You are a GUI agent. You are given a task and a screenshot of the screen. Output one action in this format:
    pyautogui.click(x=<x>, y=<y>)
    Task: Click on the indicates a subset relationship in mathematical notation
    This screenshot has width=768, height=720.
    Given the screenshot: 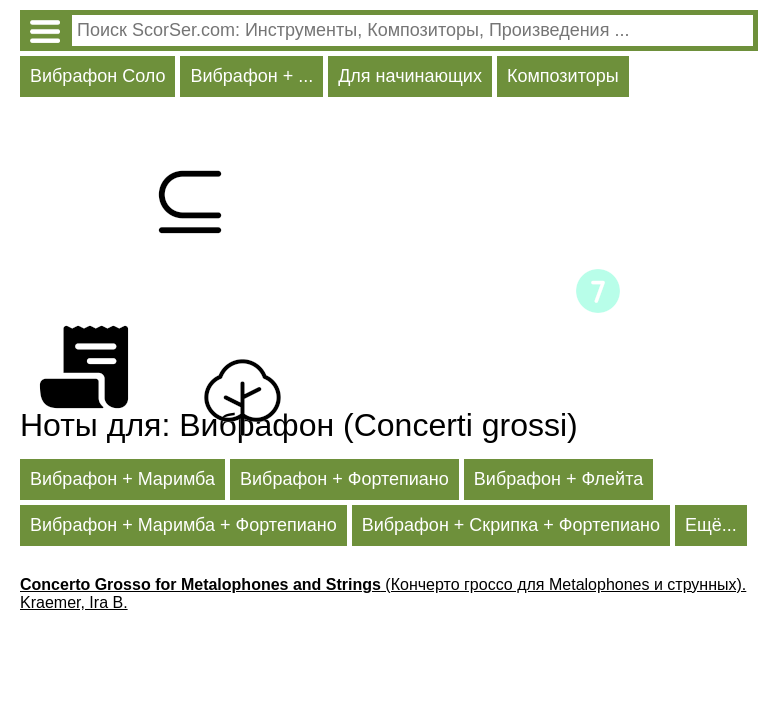 What is the action you would take?
    pyautogui.click(x=191, y=200)
    